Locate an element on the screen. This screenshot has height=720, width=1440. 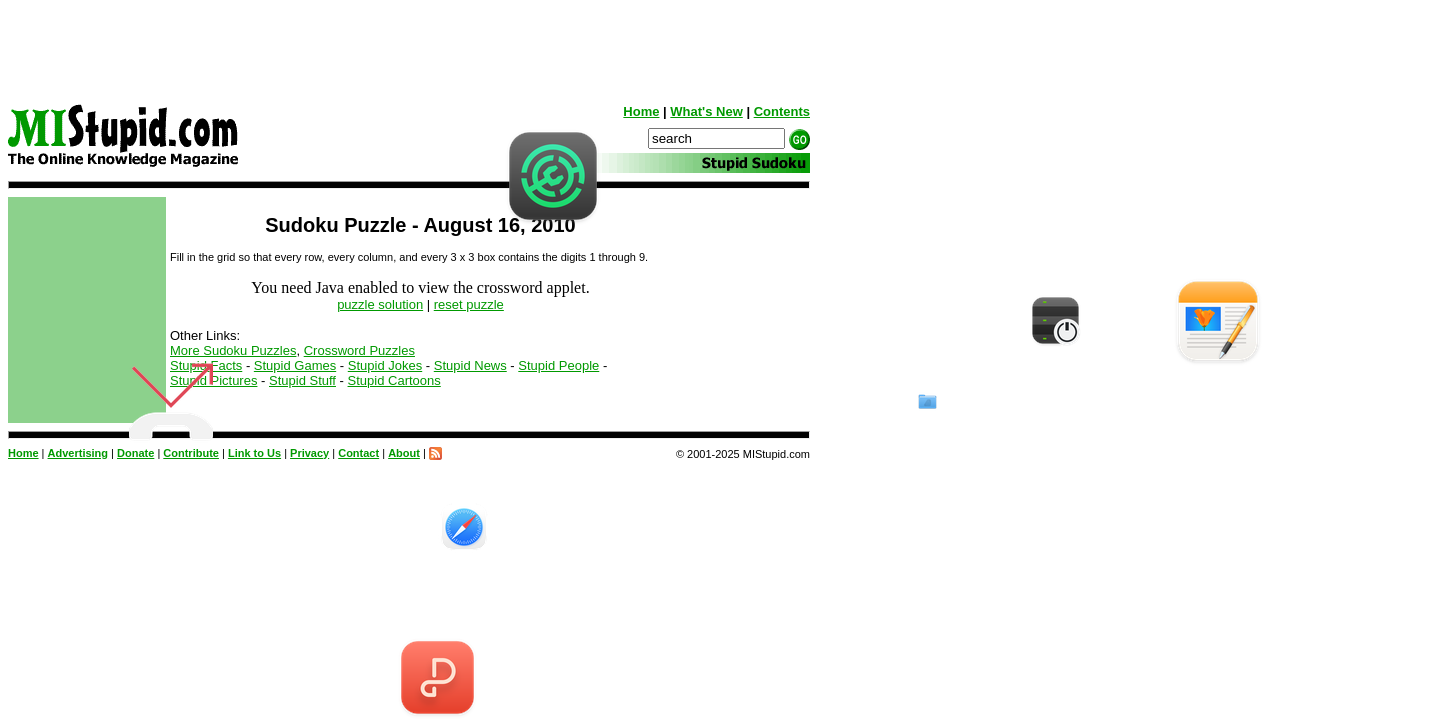
open affinity publisher project folder is located at coordinates (927, 401).